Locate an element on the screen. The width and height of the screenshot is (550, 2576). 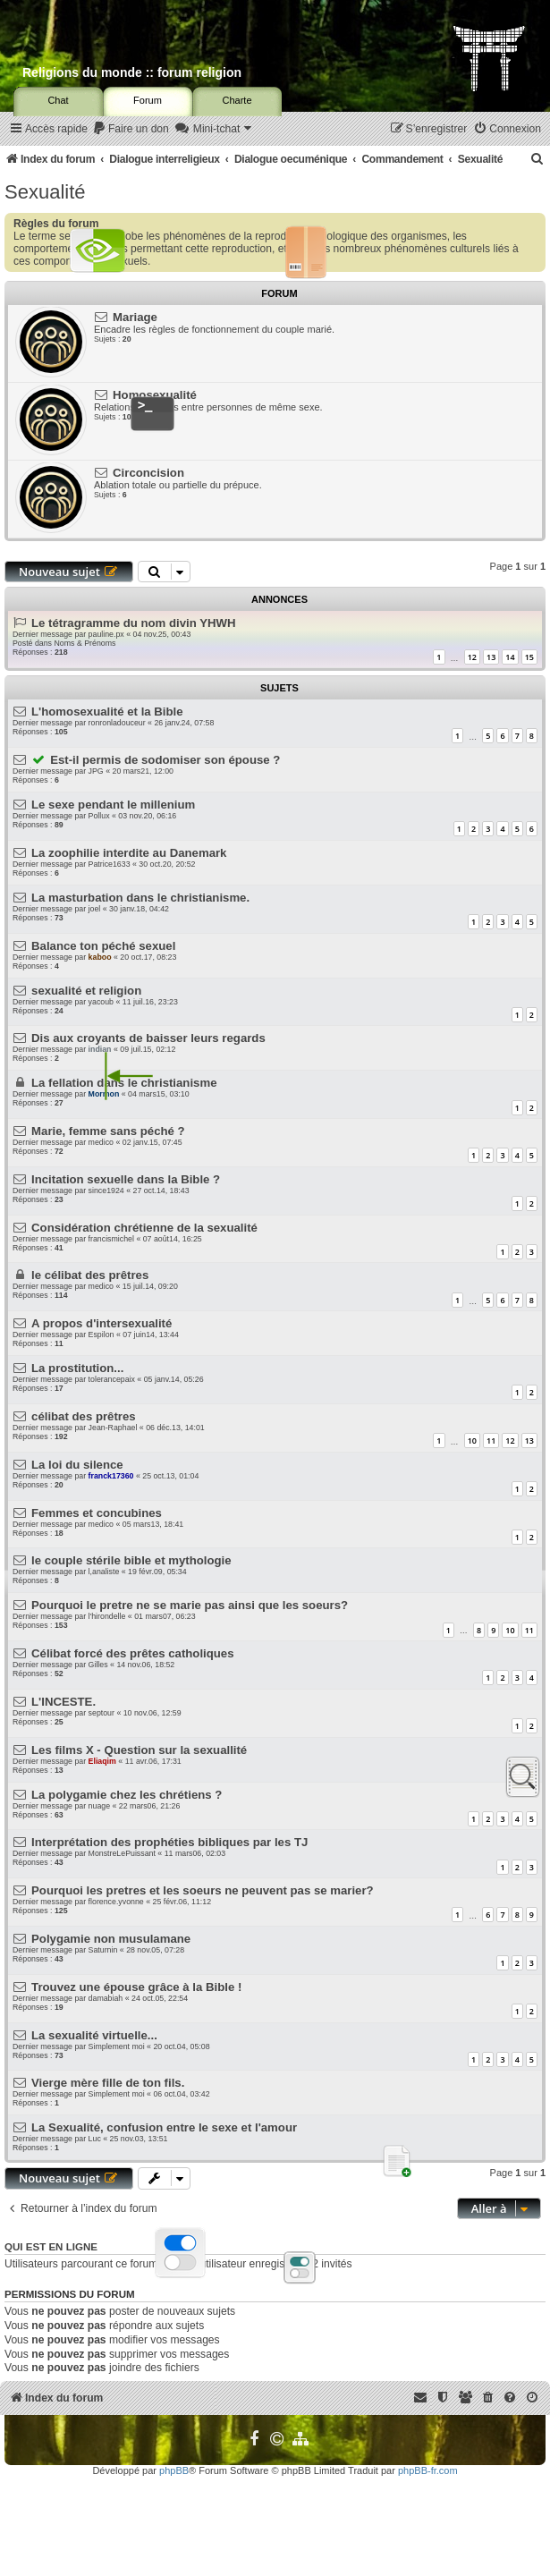
open desktop preferences or settings is located at coordinates (300, 2267).